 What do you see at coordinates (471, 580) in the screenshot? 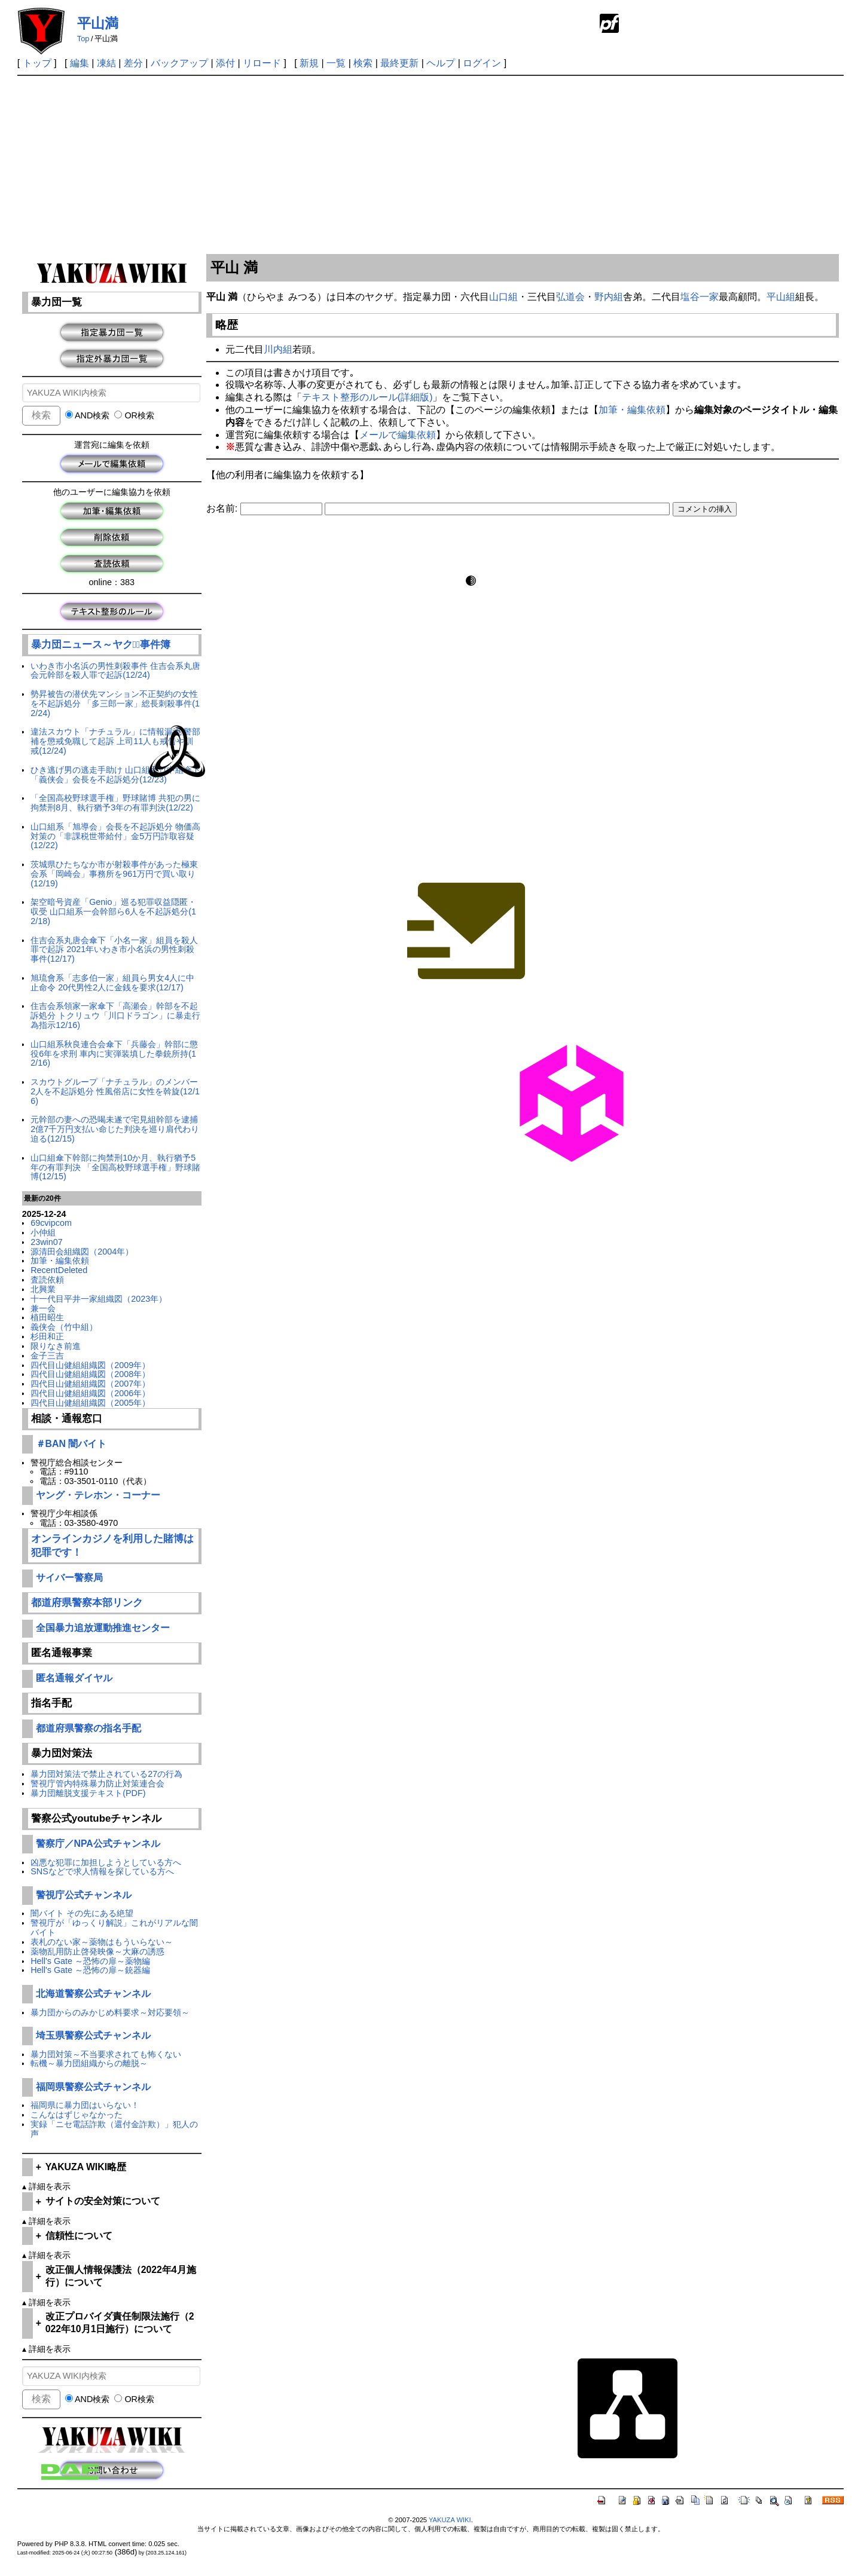
I see `open tor browser for anonymous web browsing` at bounding box center [471, 580].